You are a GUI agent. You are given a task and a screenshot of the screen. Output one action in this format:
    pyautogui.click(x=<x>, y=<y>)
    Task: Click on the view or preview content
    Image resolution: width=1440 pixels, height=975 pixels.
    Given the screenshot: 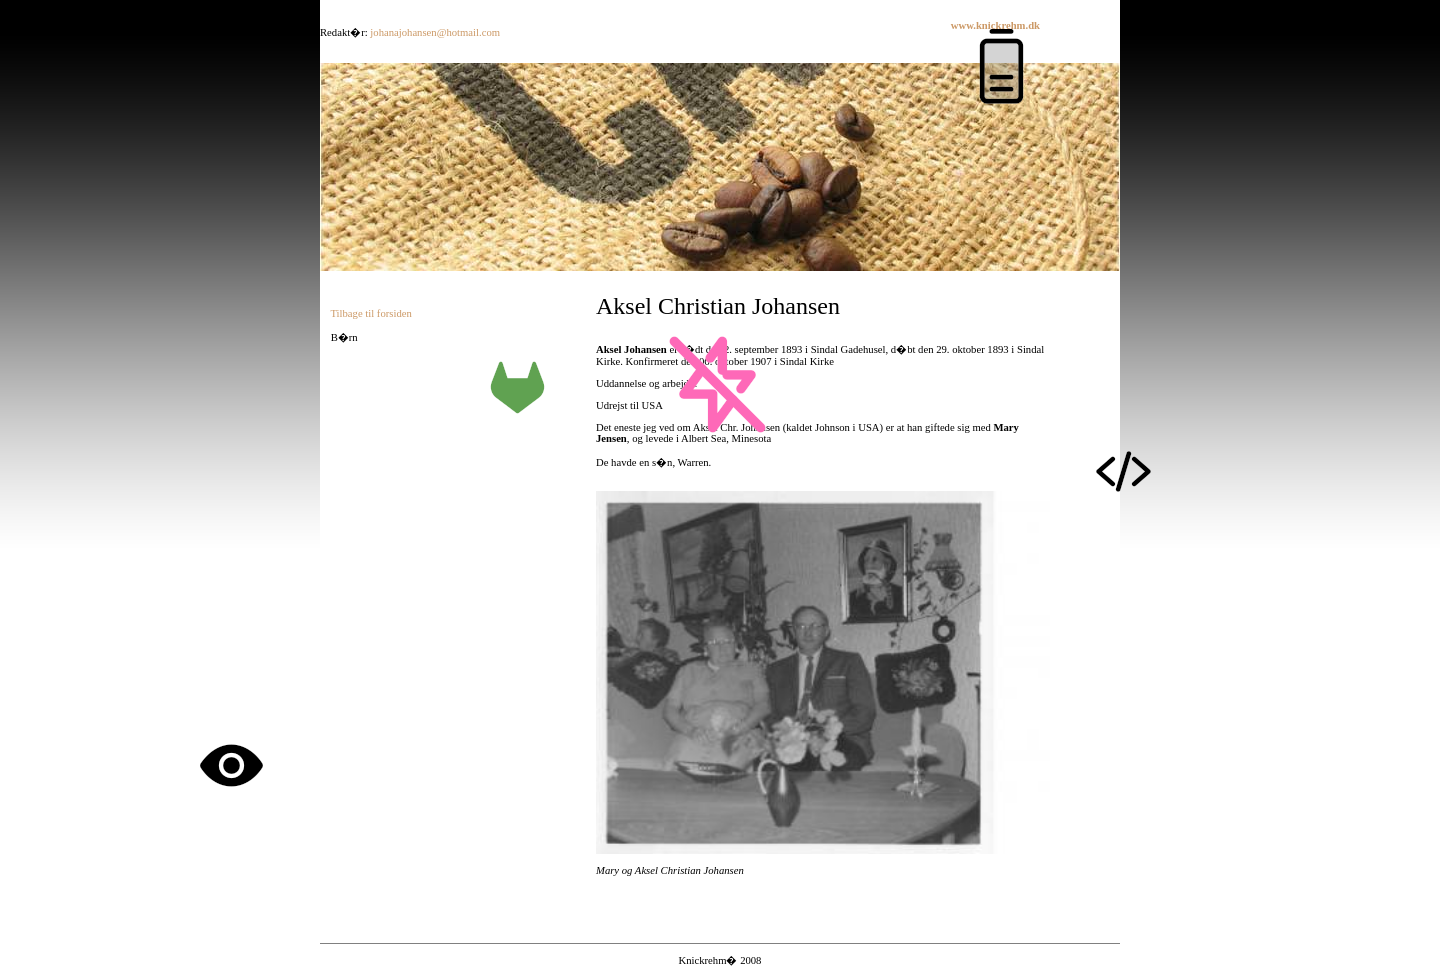 What is the action you would take?
    pyautogui.click(x=231, y=765)
    